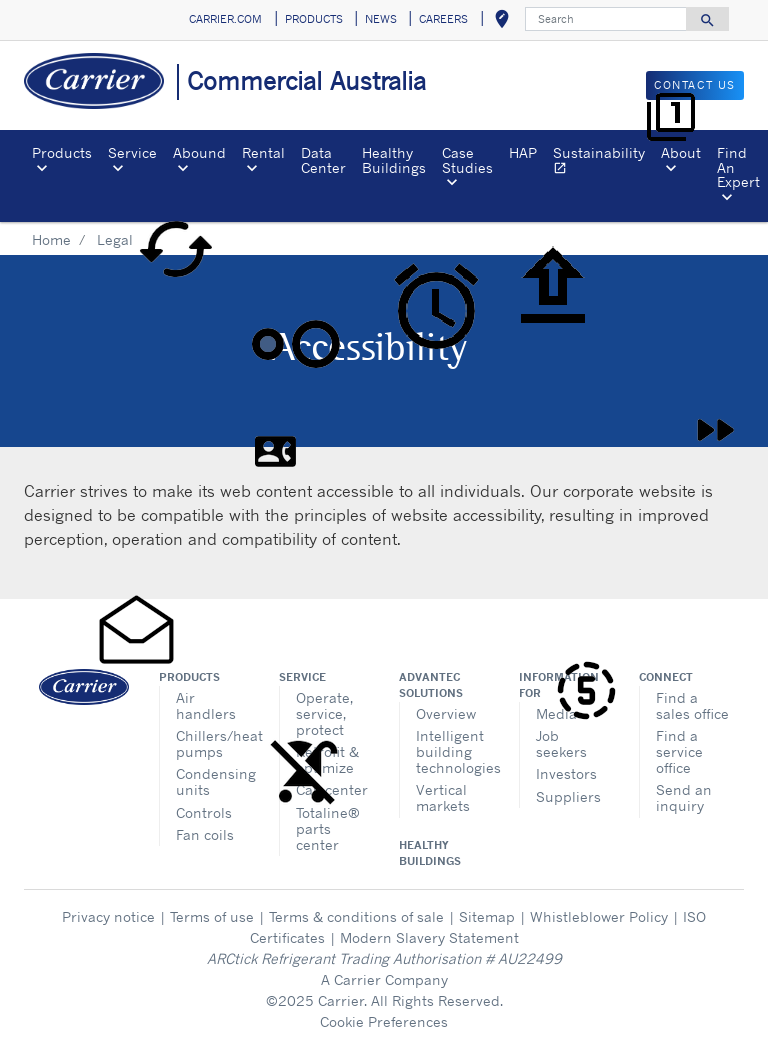  What do you see at coordinates (671, 117) in the screenshot?
I see `indicates the first item in a numbered sequence` at bounding box center [671, 117].